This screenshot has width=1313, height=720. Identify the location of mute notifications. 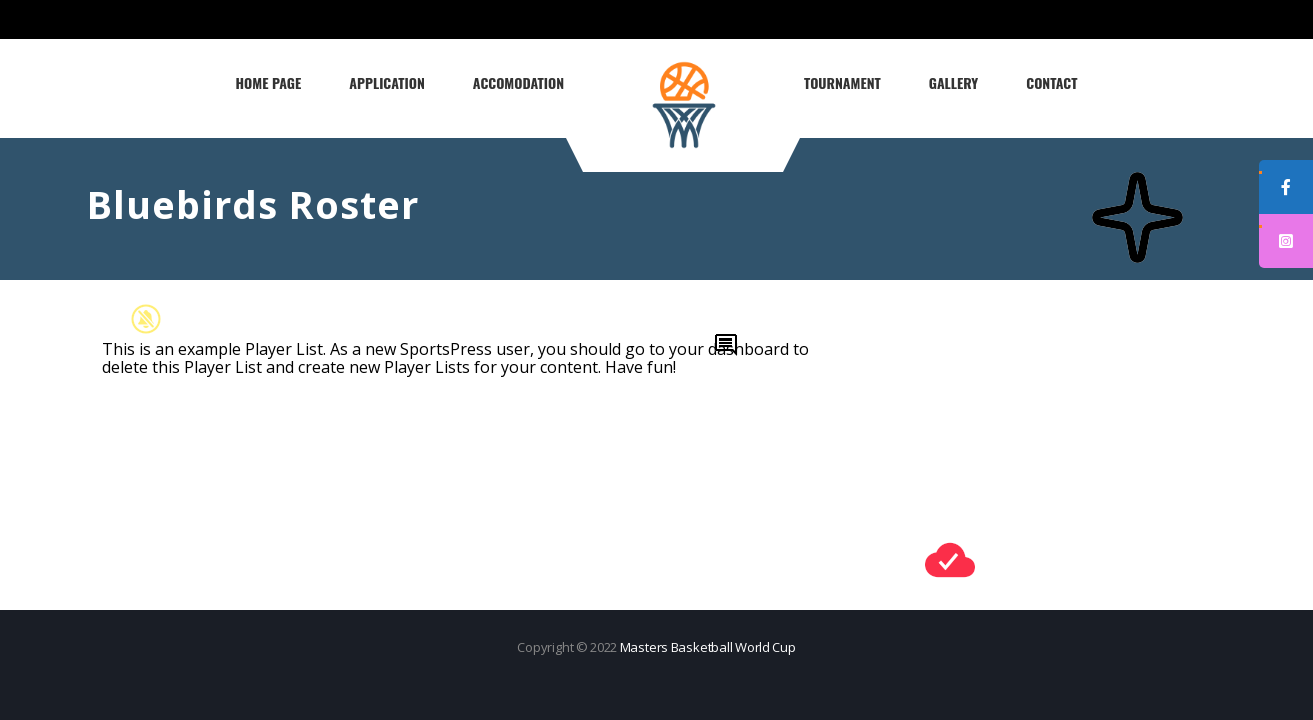
(146, 319).